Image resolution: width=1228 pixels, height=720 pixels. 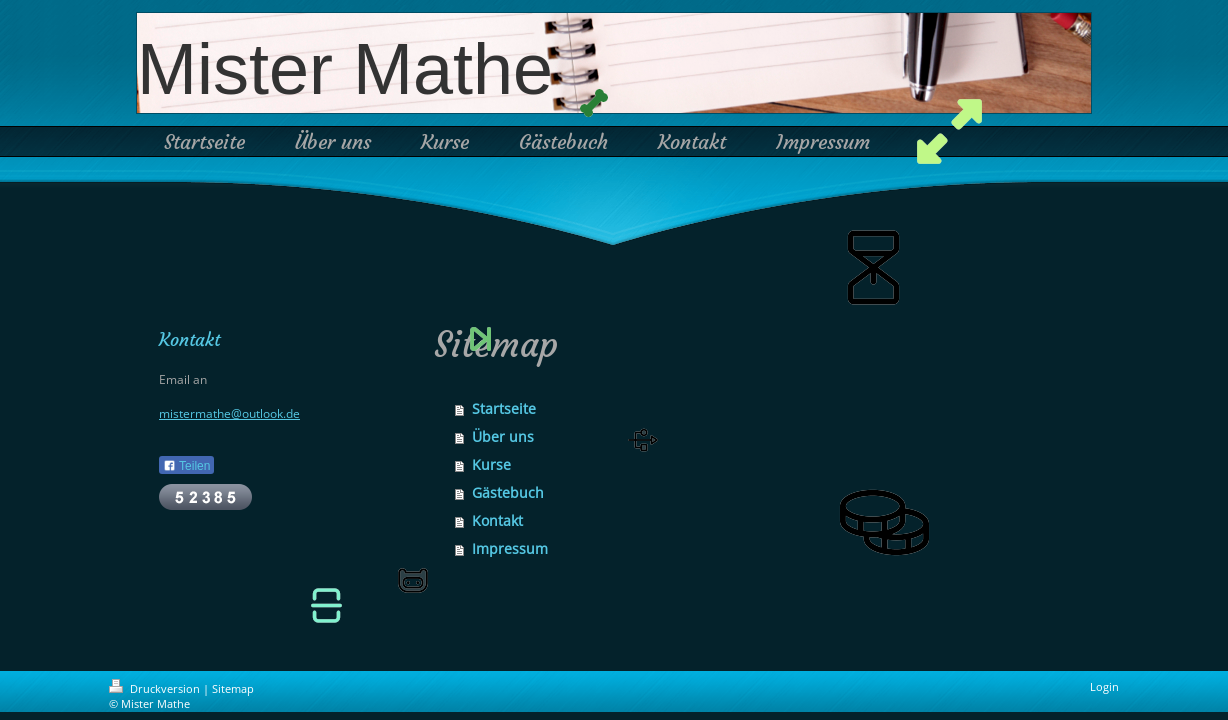 What do you see at coordinates (873, 267) in the screenshot?
I see `indicates a process is in progress` at bounding box center [873, 267].